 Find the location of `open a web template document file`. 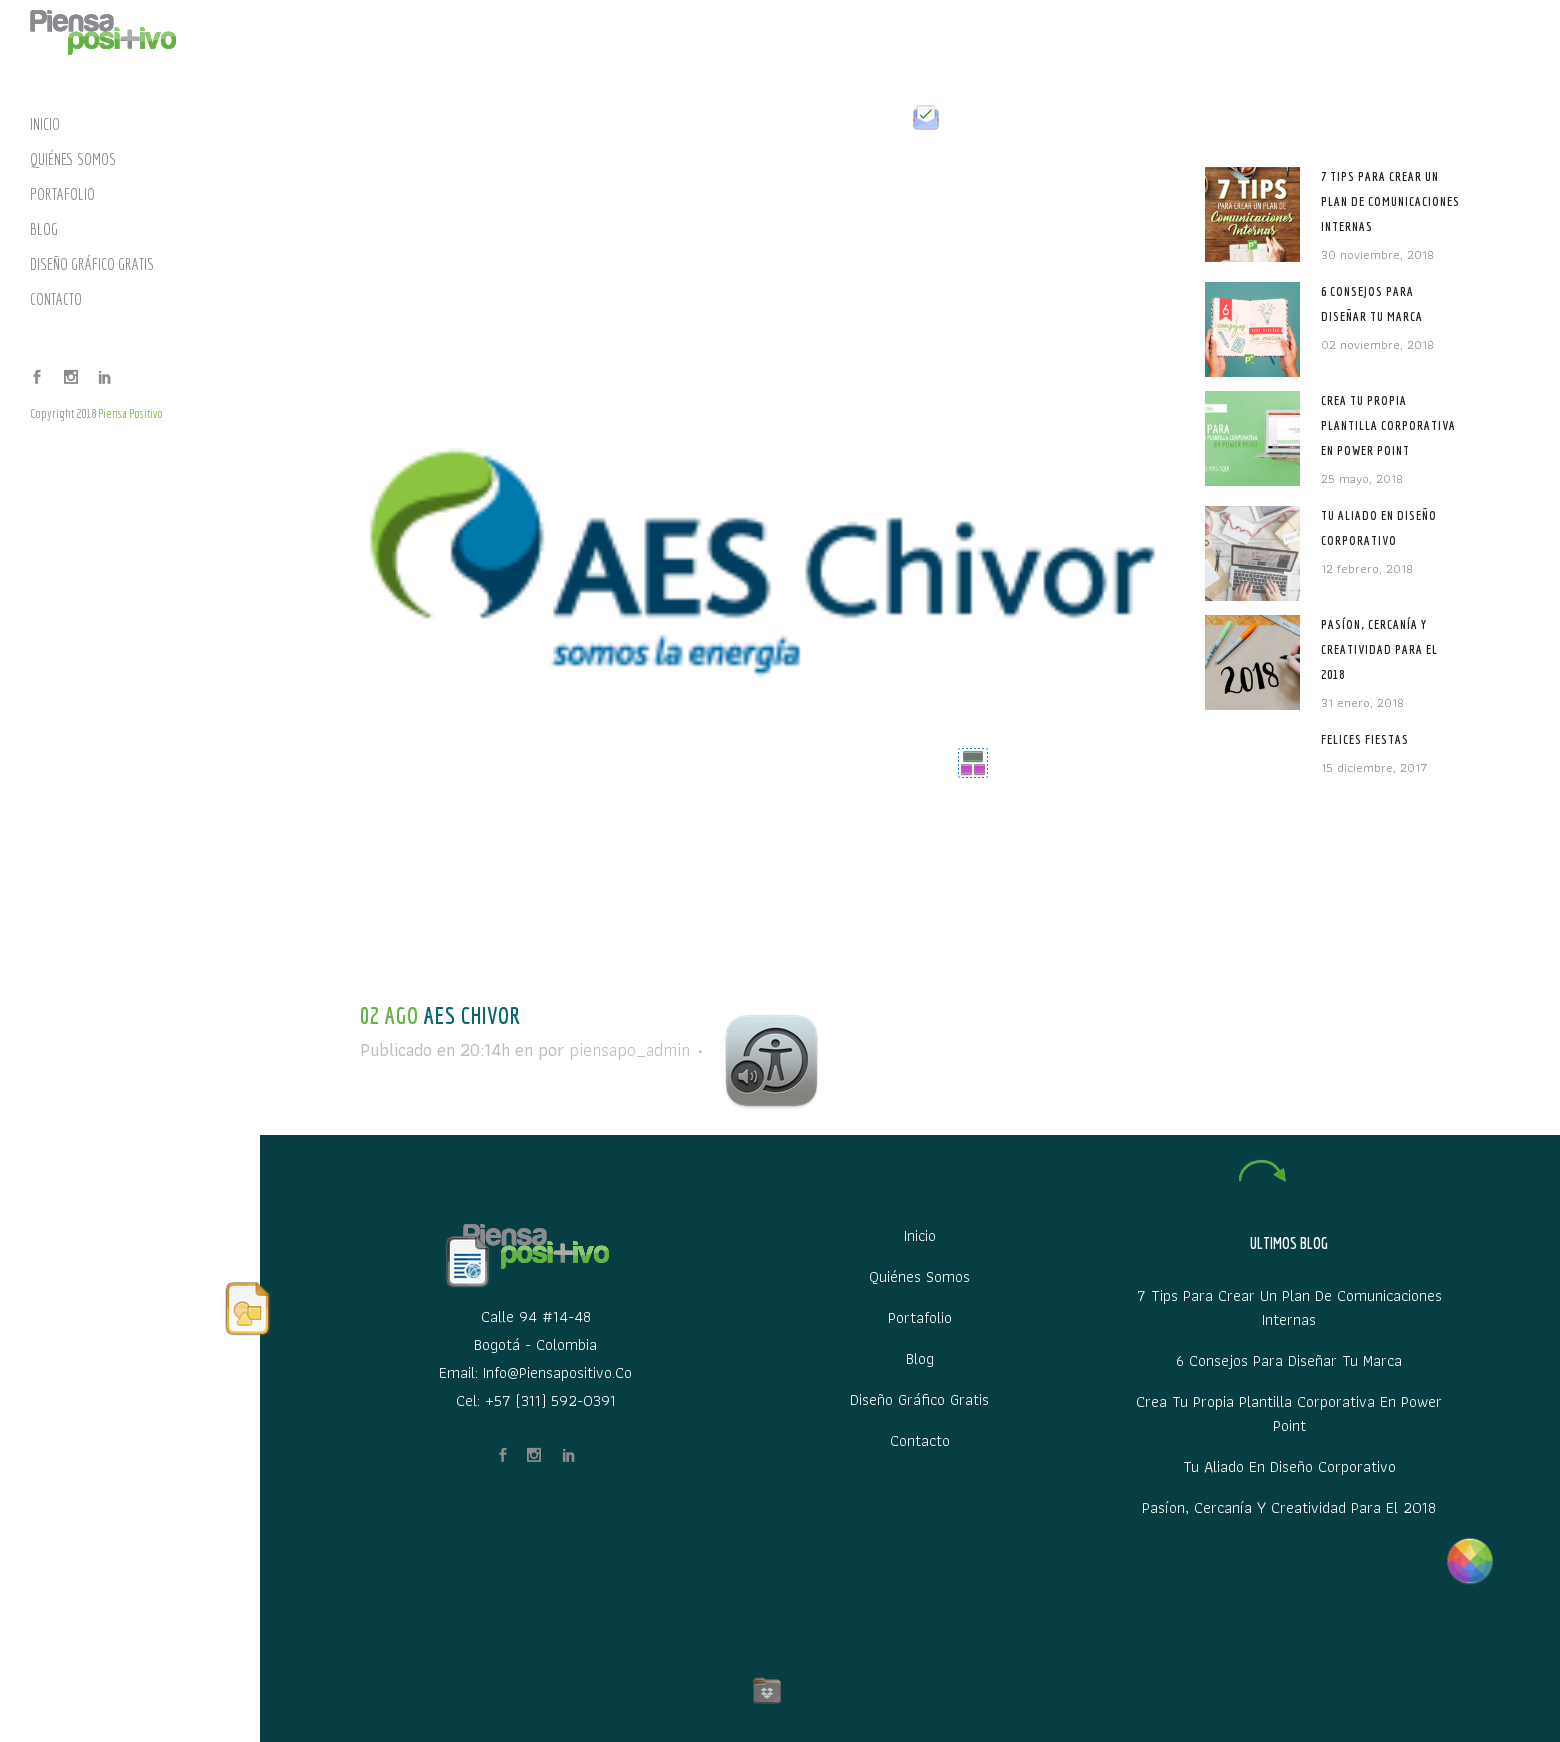

open a web template document file is located at coordinates (467, 1261).